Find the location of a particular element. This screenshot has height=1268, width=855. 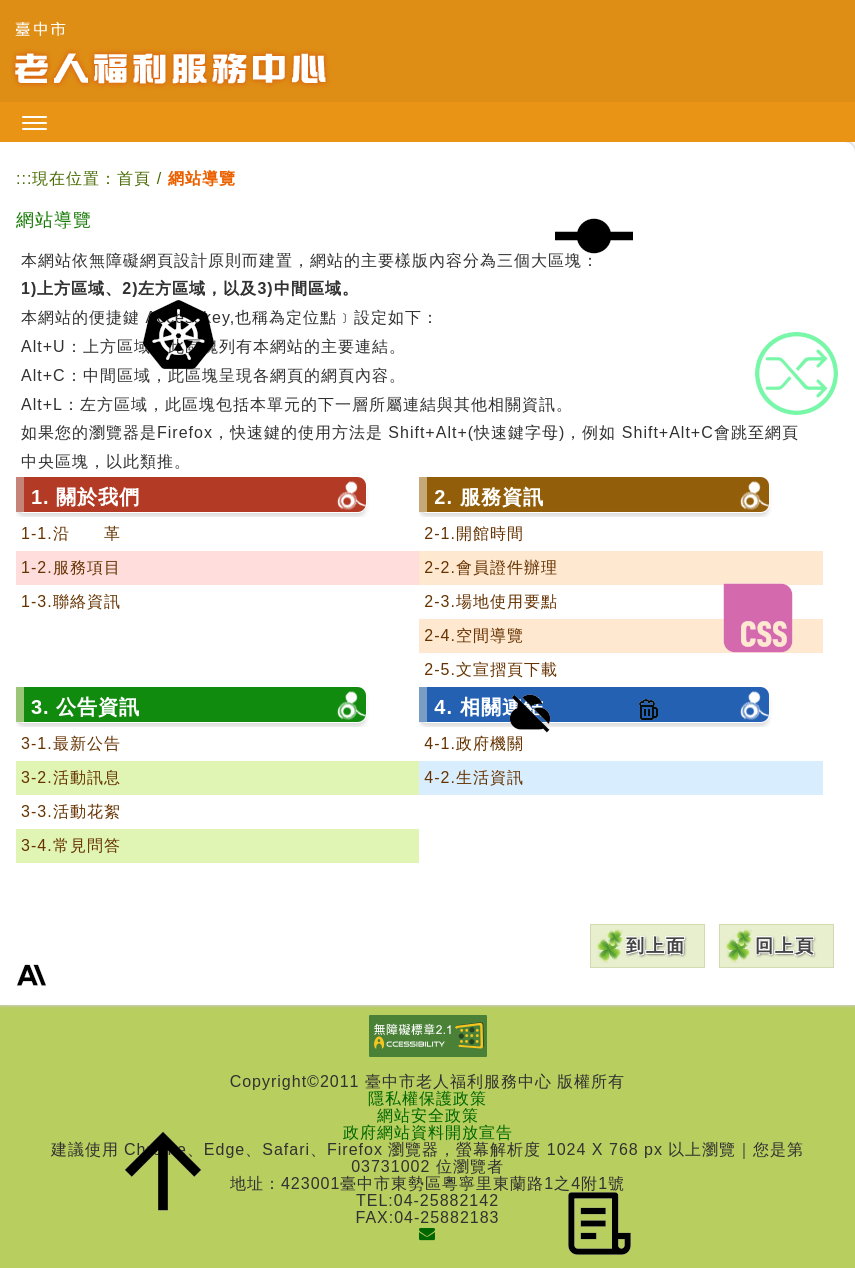

cloud sync is disabled or unavailable is located at coordinates (530, 713).